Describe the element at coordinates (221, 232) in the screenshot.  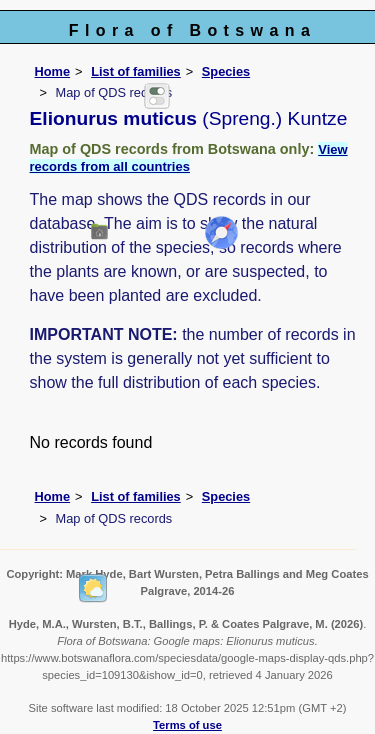
I see `open the web browser` at that location.